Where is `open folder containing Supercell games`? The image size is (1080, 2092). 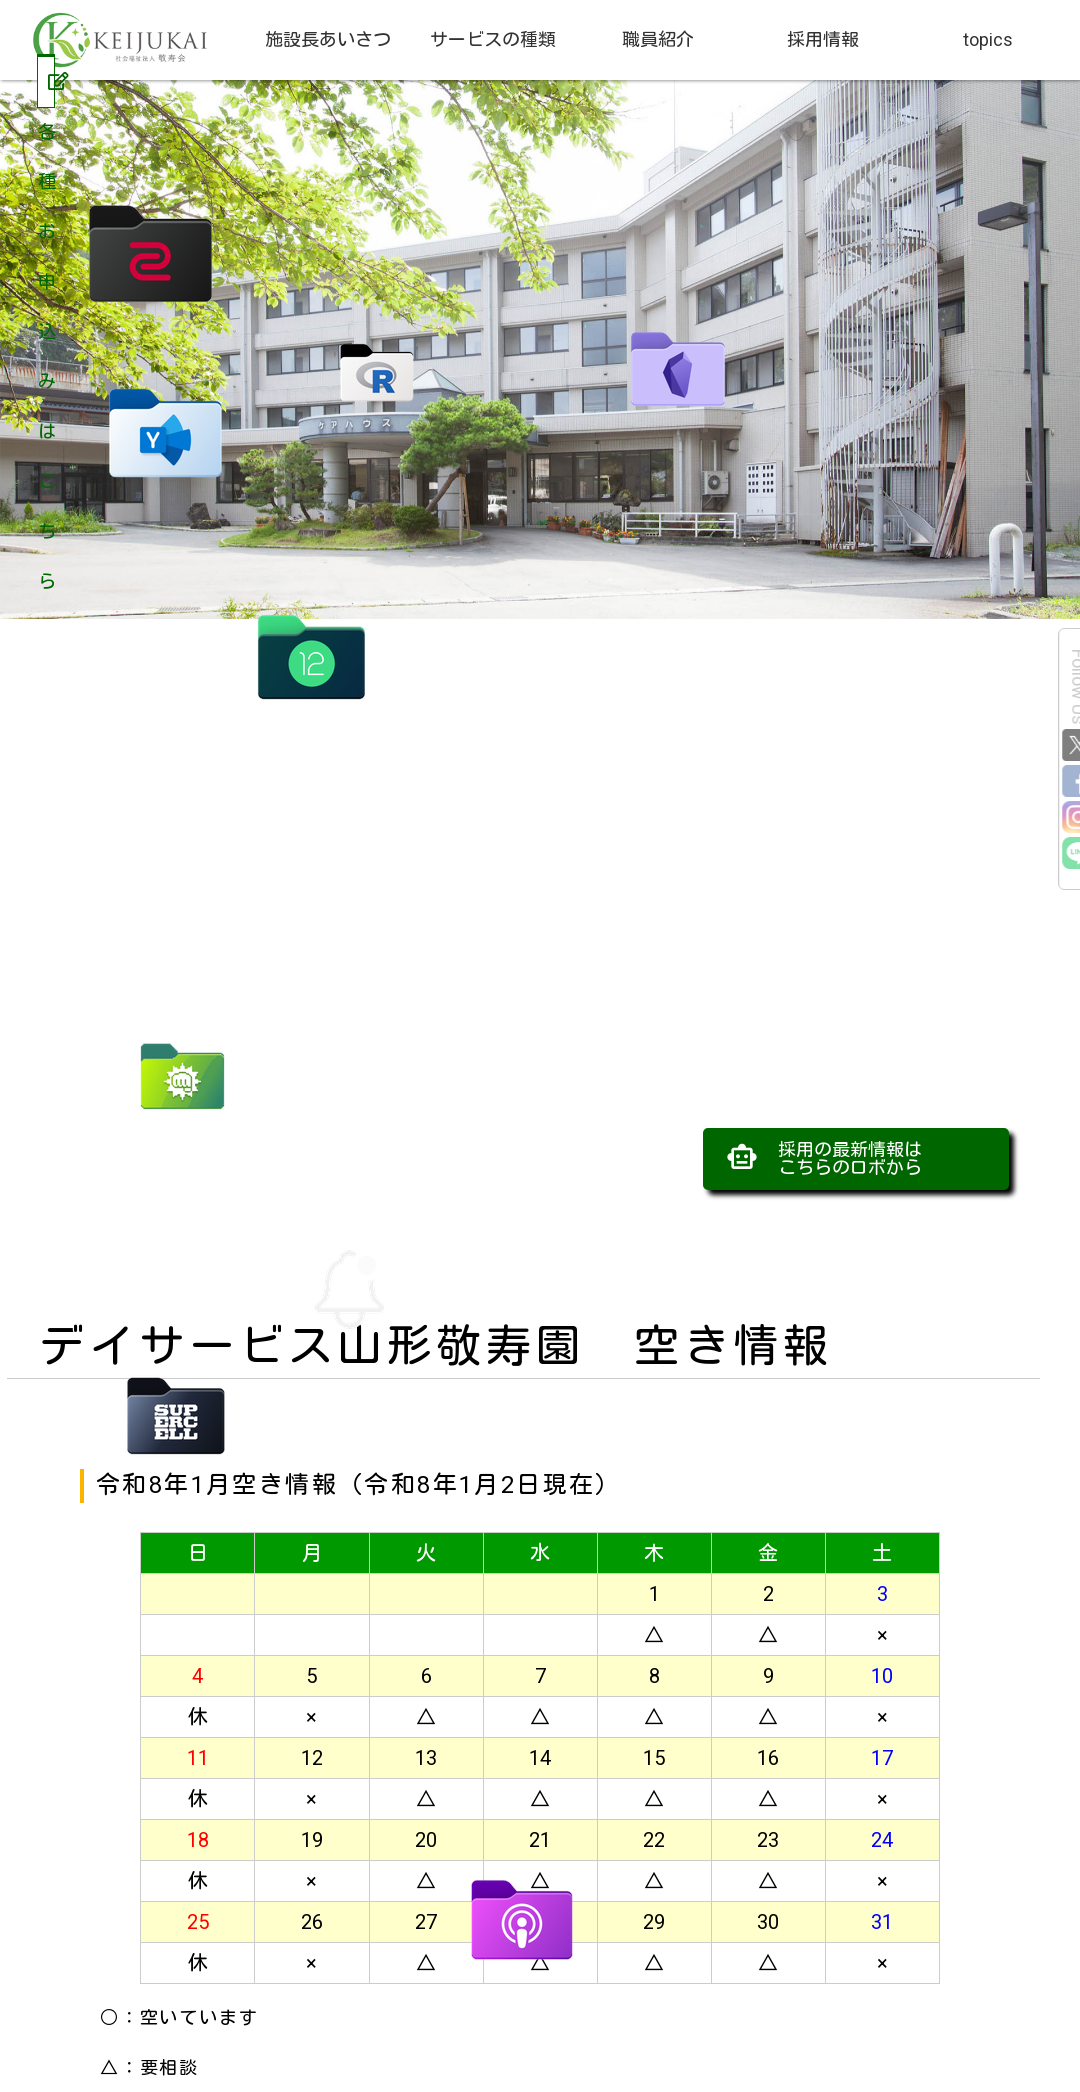 open folder containing Supercell games is located at coordinates (175, 1418).